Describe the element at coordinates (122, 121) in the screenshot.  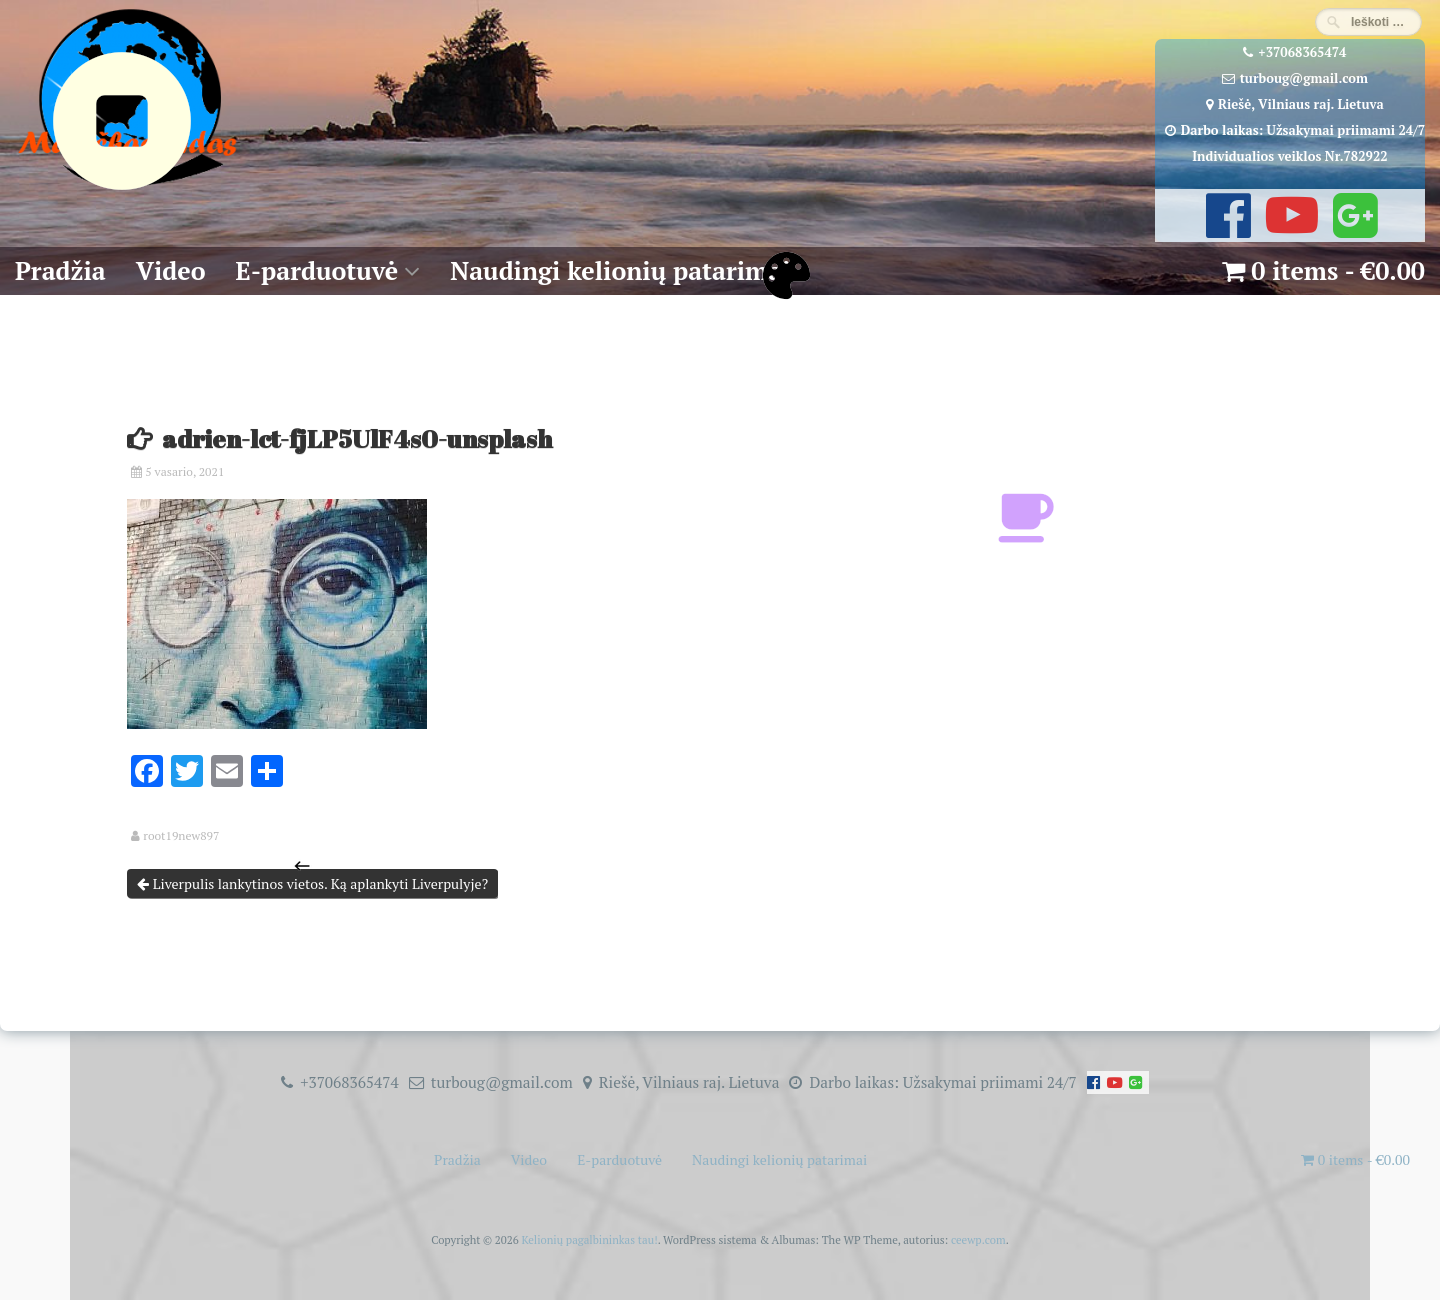
I see `stop playback or recording` at that location.